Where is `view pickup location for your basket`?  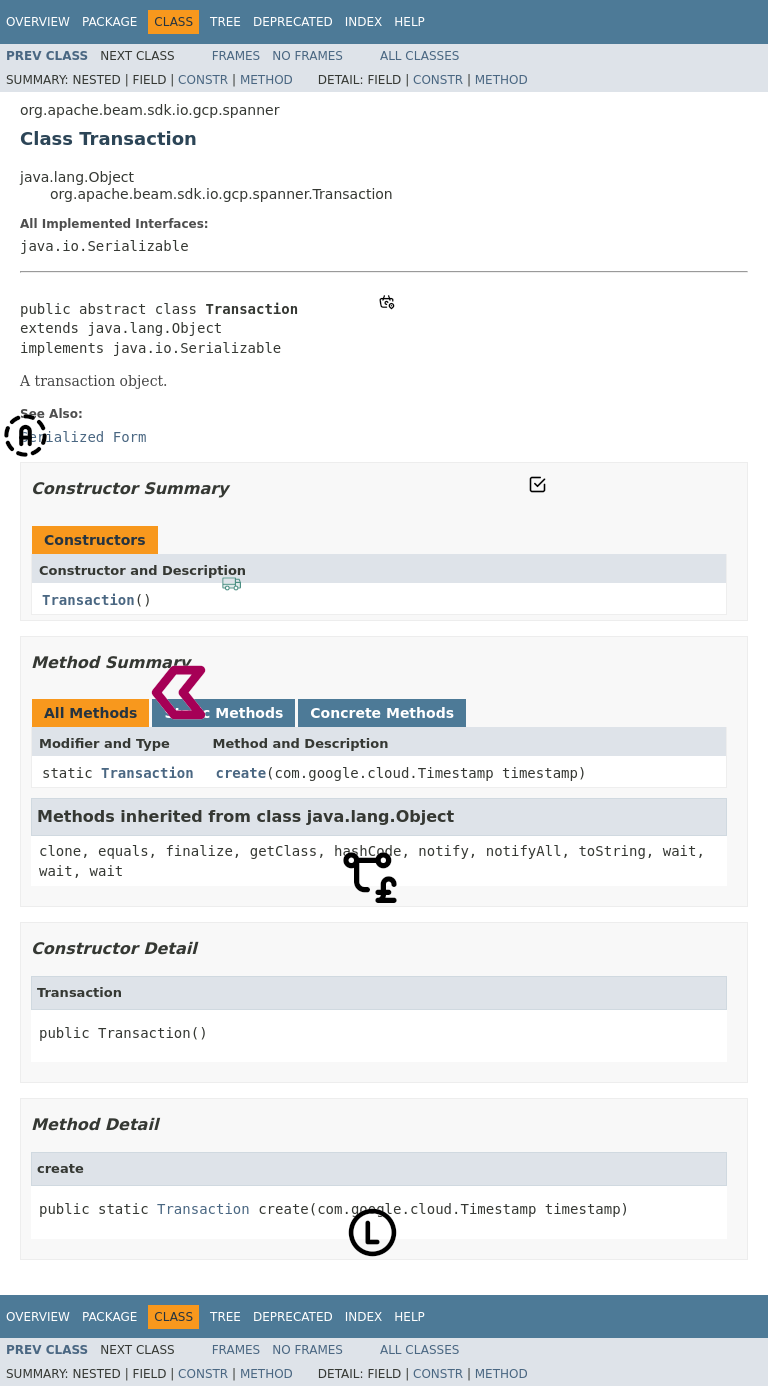
view pickup location for your basket is located at coordinates (386, 301).